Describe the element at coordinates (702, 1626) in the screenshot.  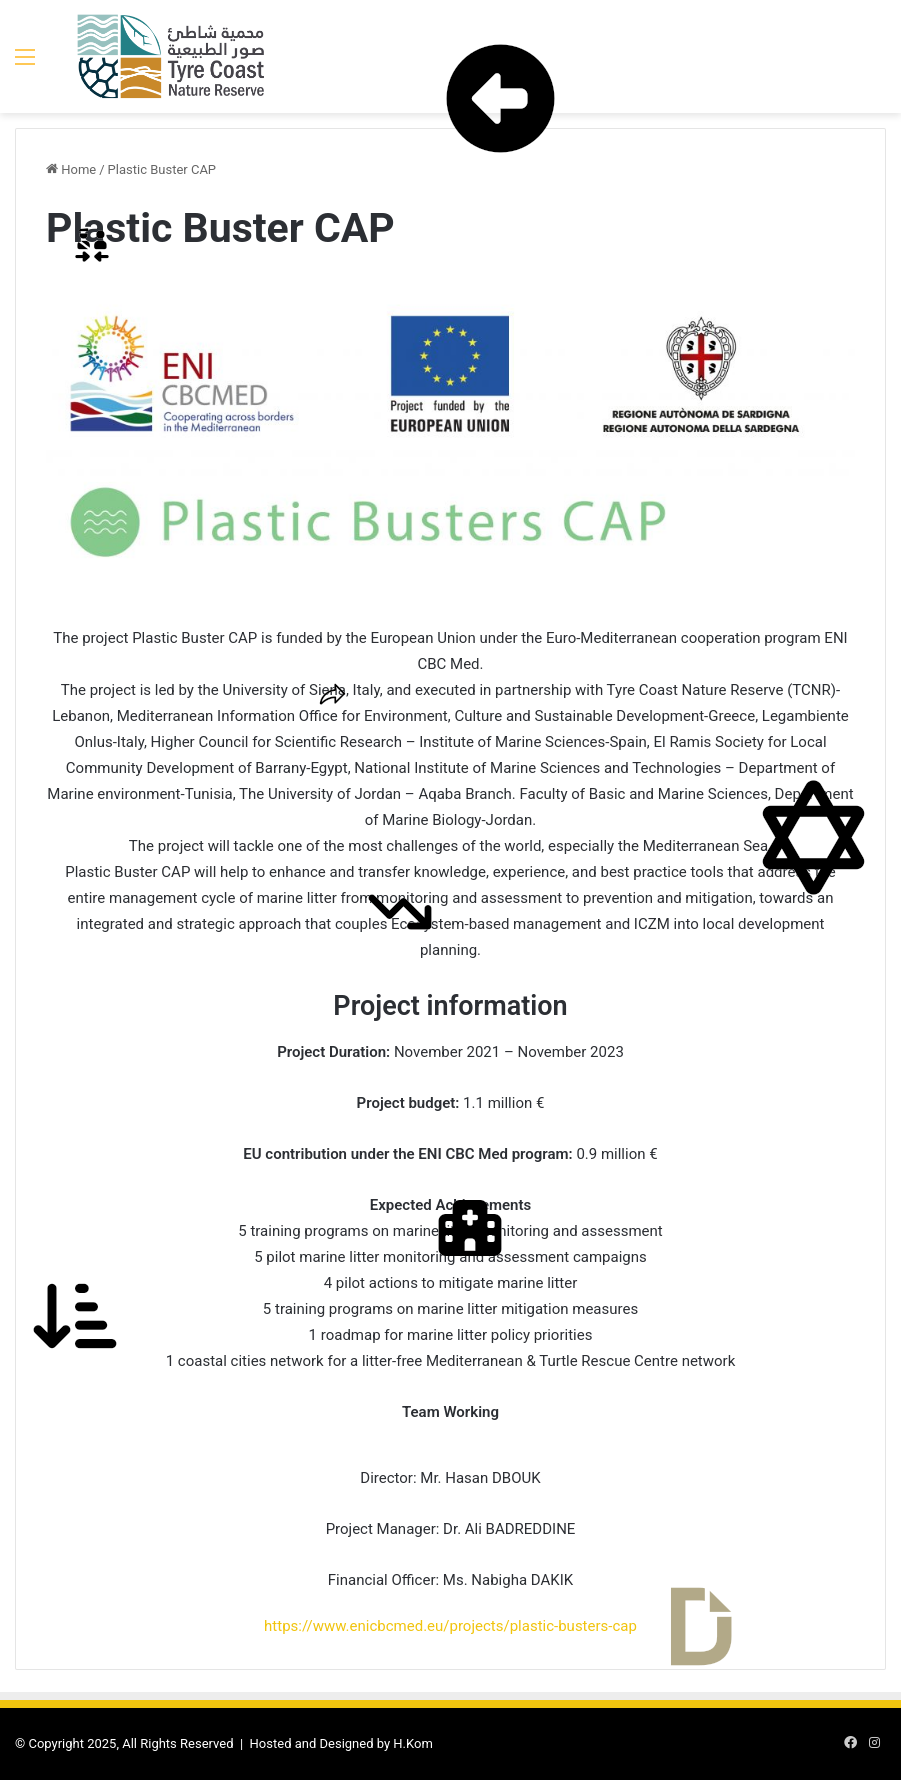
I see `dochub logo - access document signing and editing platform` at that location.